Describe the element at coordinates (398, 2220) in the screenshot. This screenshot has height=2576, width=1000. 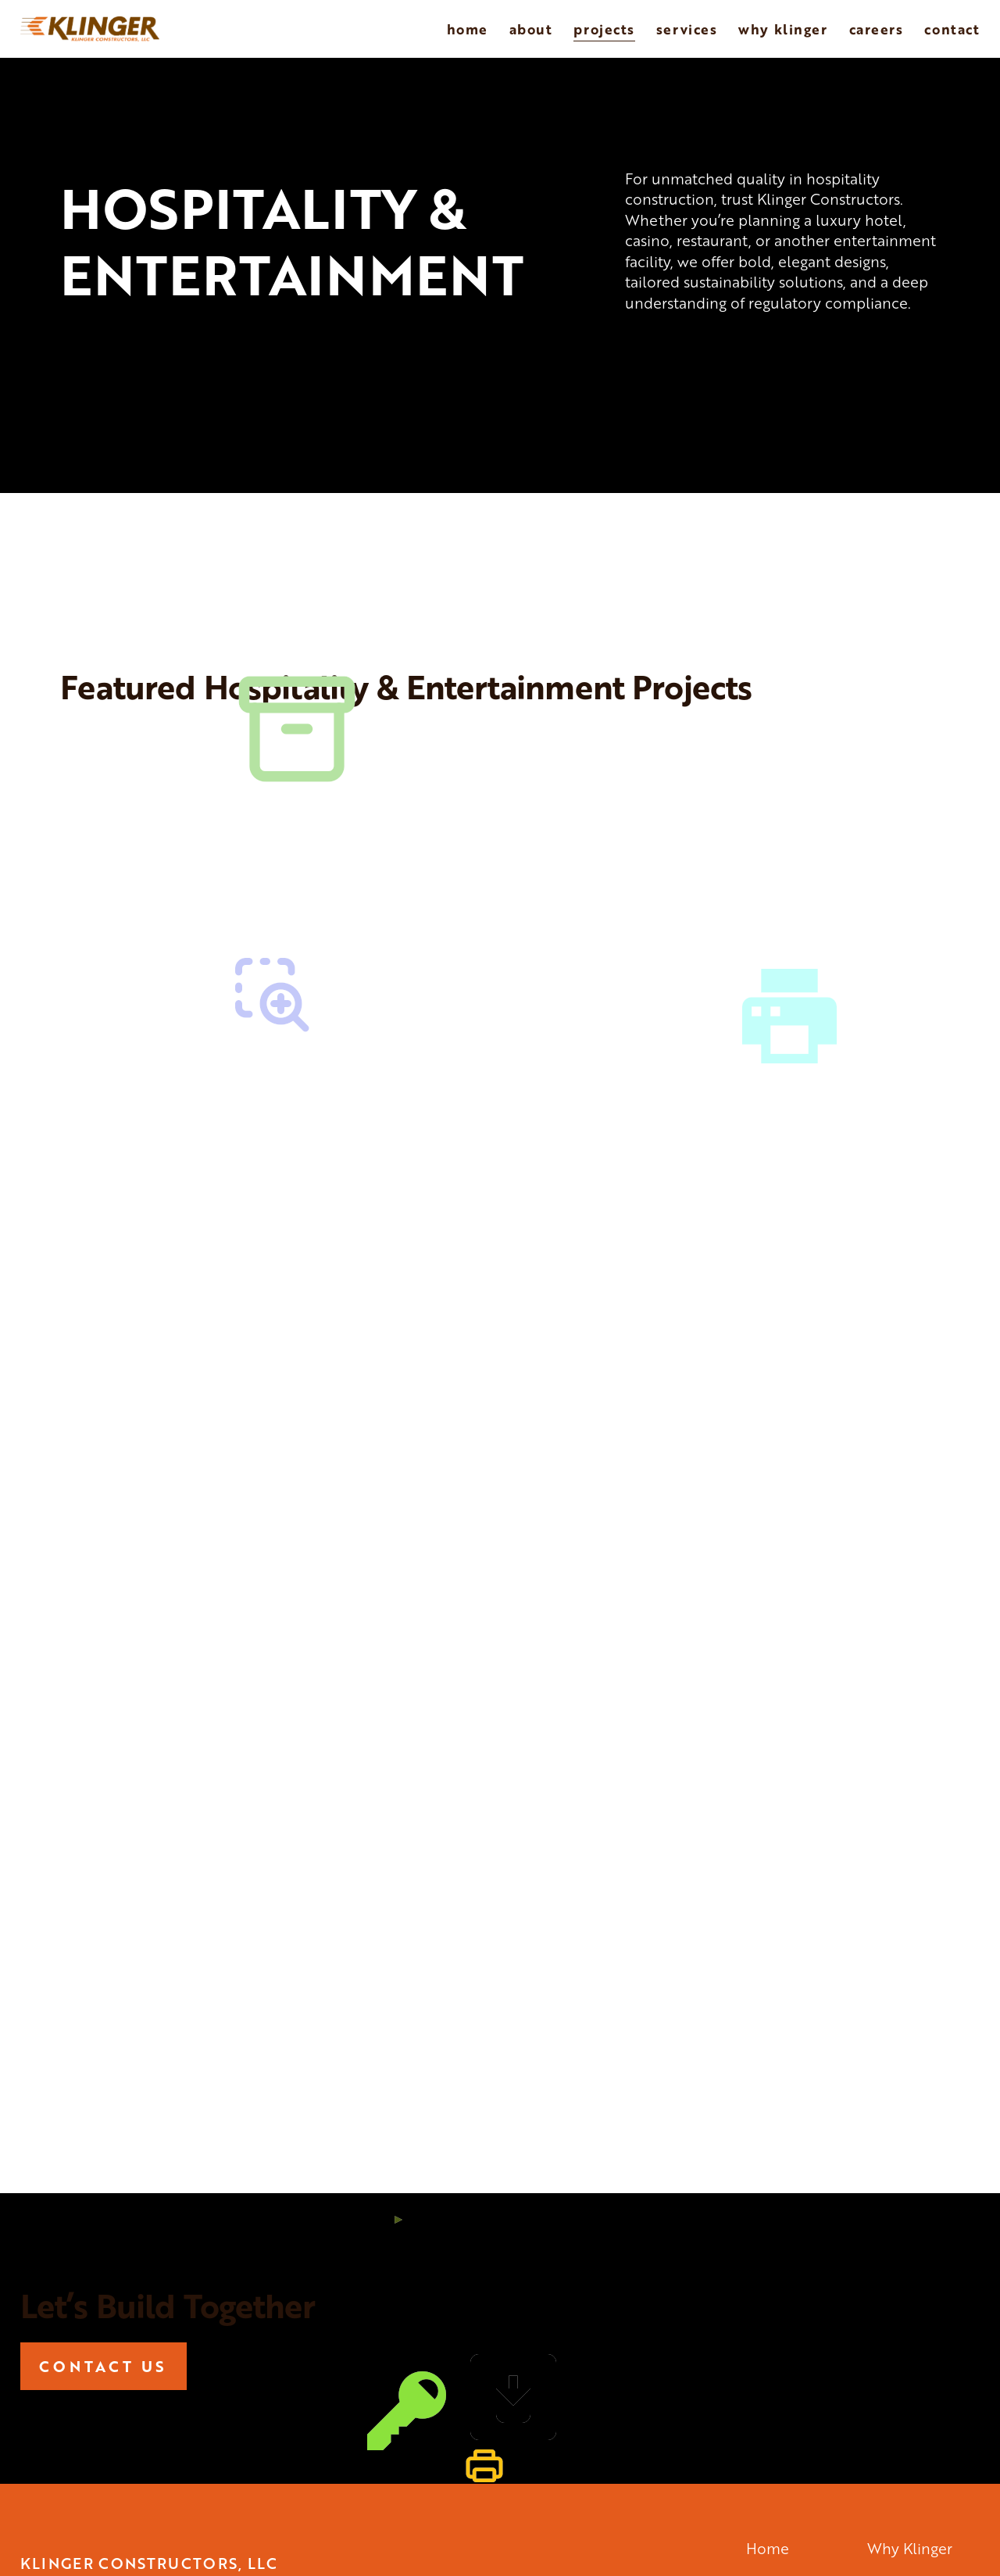
I see `play media or video content` at that location.